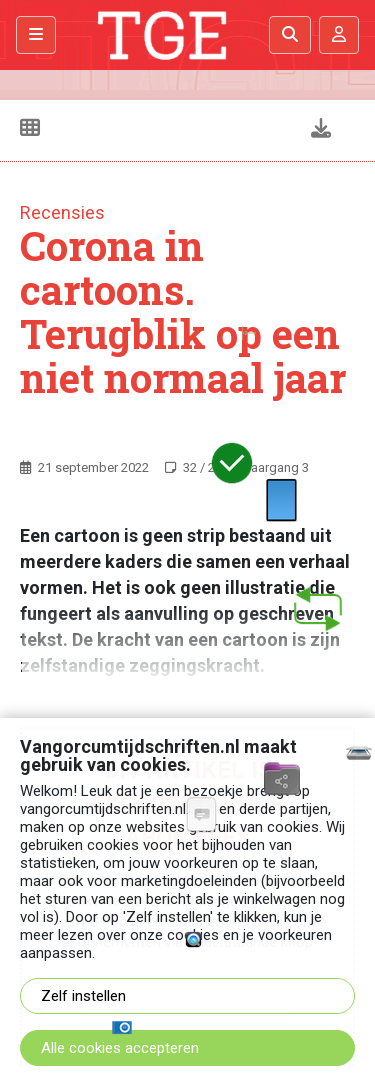 The width and height of the screenshot is (375, 1086). I want to click on indicates a connected iPod shuffle device, so click(122, 1024).